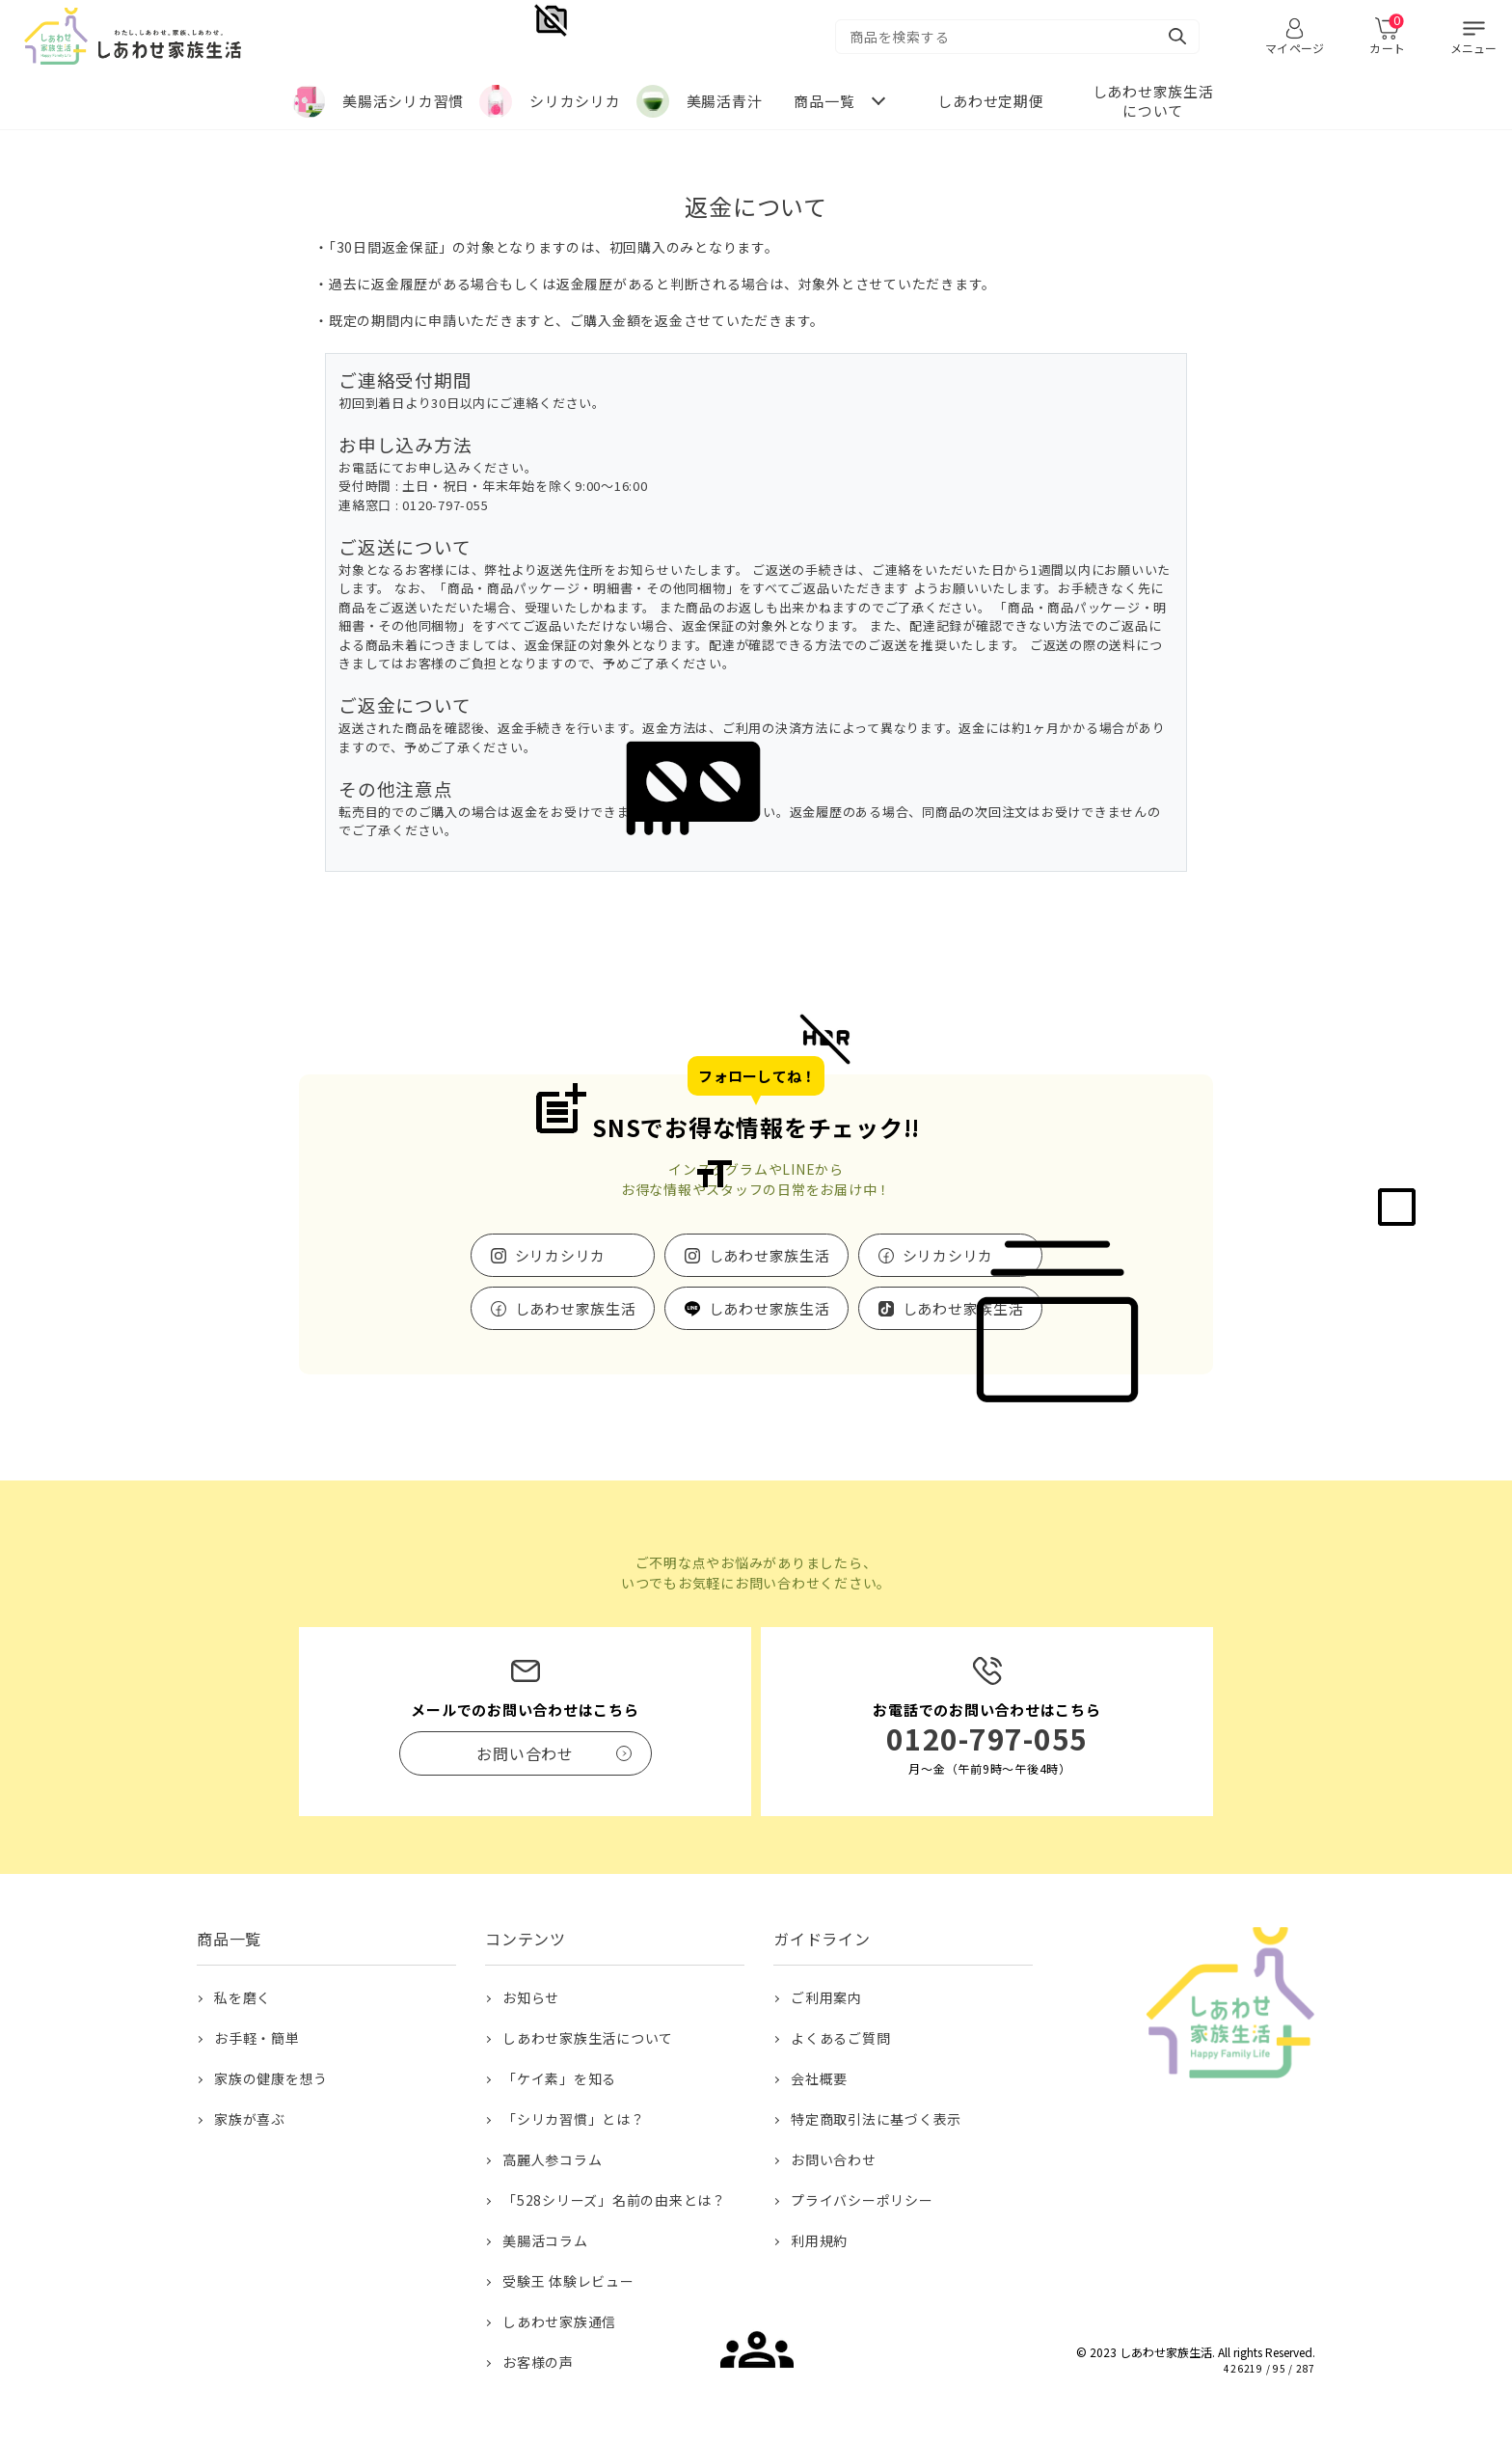 This screenshot has height=2443, width=1512. Describe the element at coordinates (1057, 1328) in the screenshot. I see `view stacked cards or layers` at that location.